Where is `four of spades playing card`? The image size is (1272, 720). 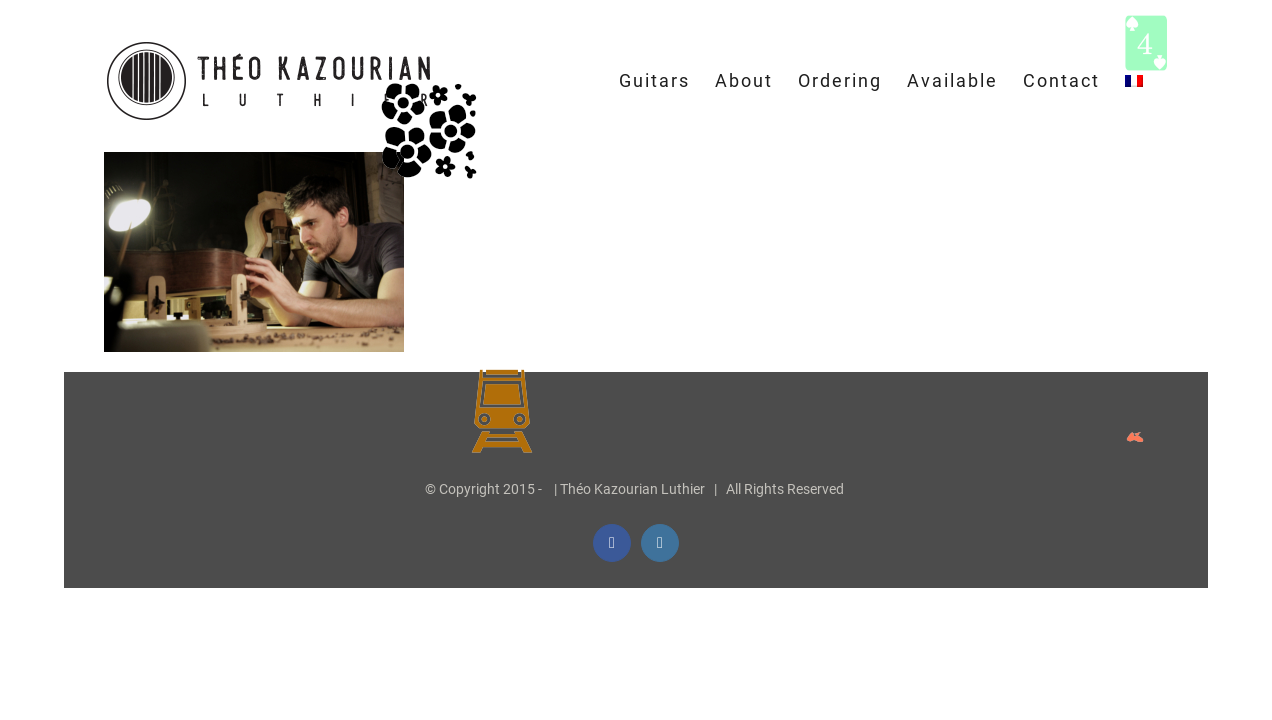 four of spades playing card is located at coordinates (1146, 43).